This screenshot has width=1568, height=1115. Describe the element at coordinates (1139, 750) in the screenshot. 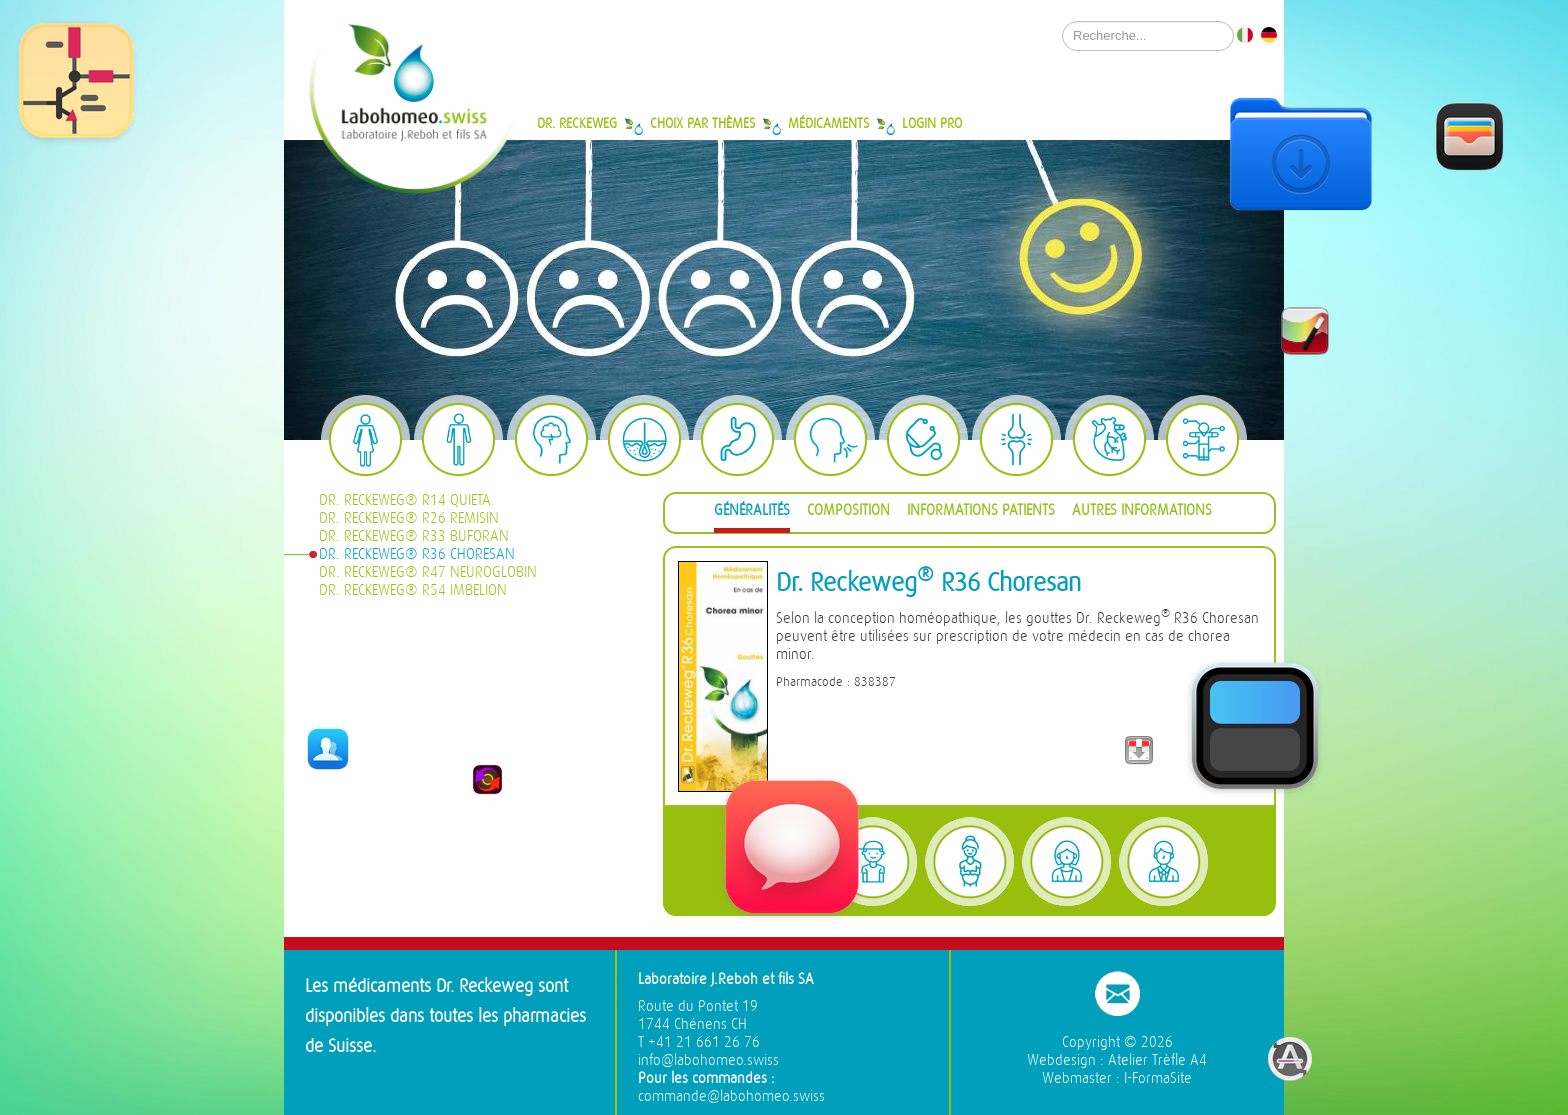

I see `open Transmission BitTorrent client` at that location.